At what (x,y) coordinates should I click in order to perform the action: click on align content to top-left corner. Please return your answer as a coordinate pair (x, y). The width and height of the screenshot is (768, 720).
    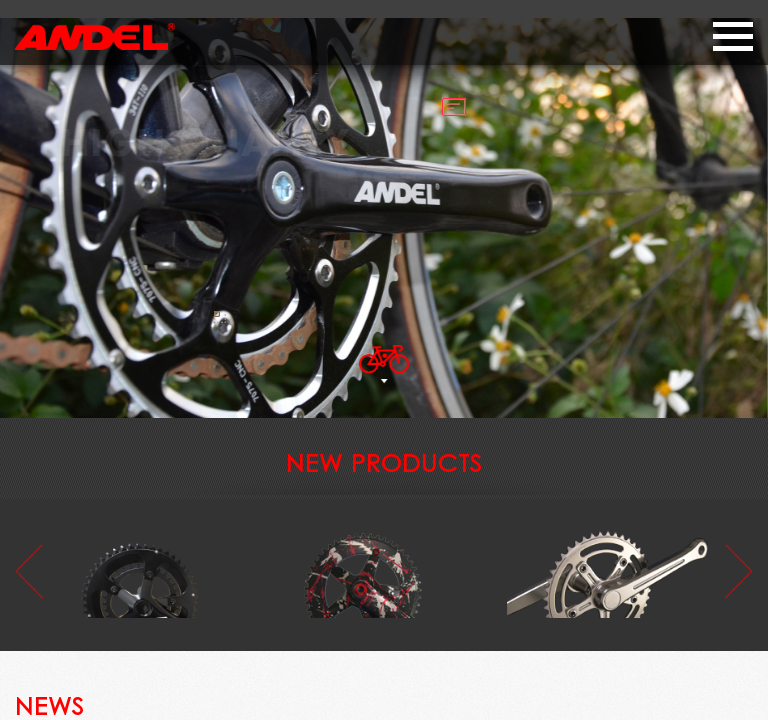
    Looking at the image, I should click on (220, 317).